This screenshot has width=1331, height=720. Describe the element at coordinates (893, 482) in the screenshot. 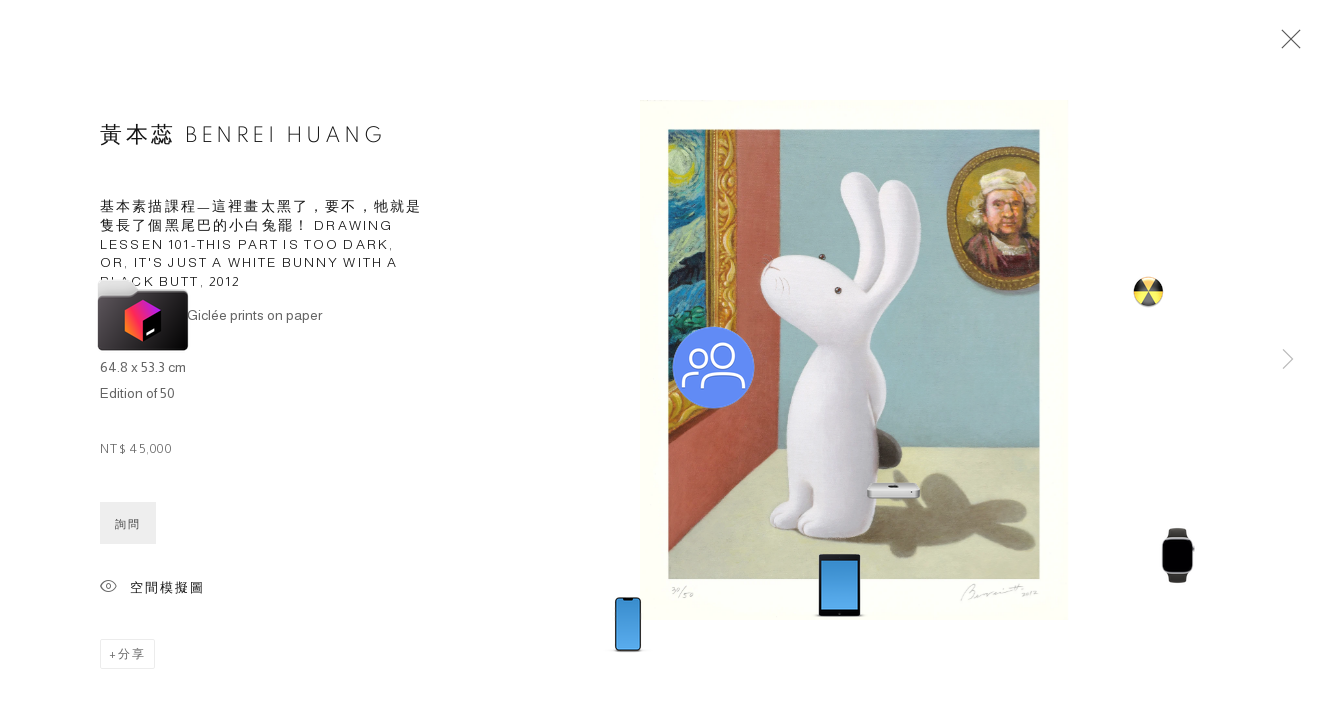

I see `represents a Mac mini device in system settings` at that location.